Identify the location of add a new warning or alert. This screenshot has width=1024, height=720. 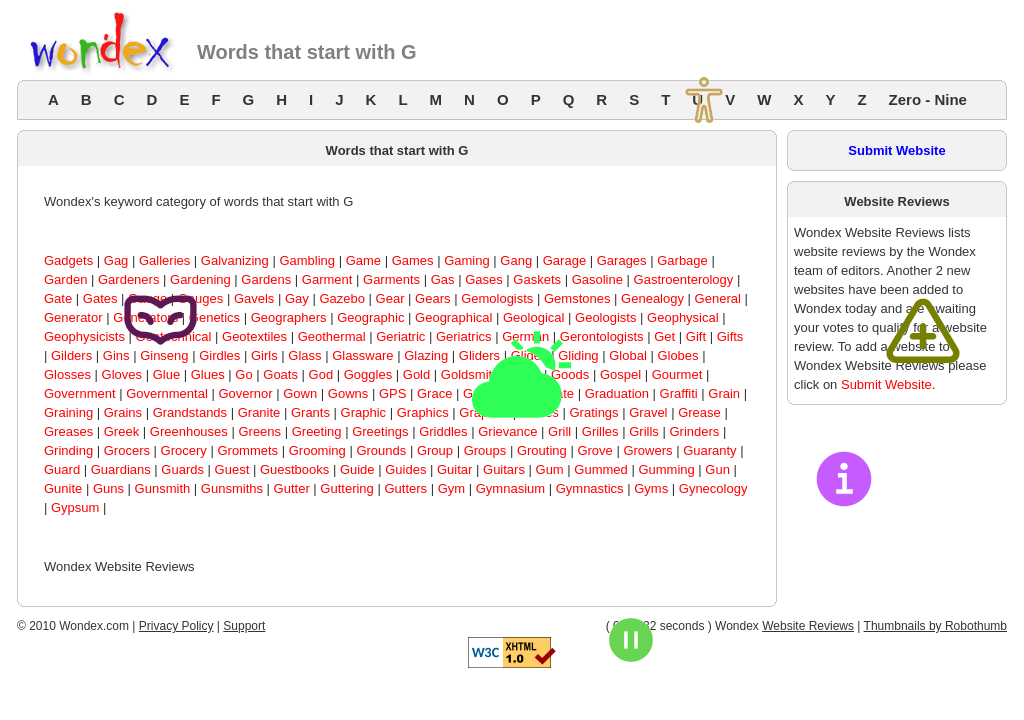
(923, 333).